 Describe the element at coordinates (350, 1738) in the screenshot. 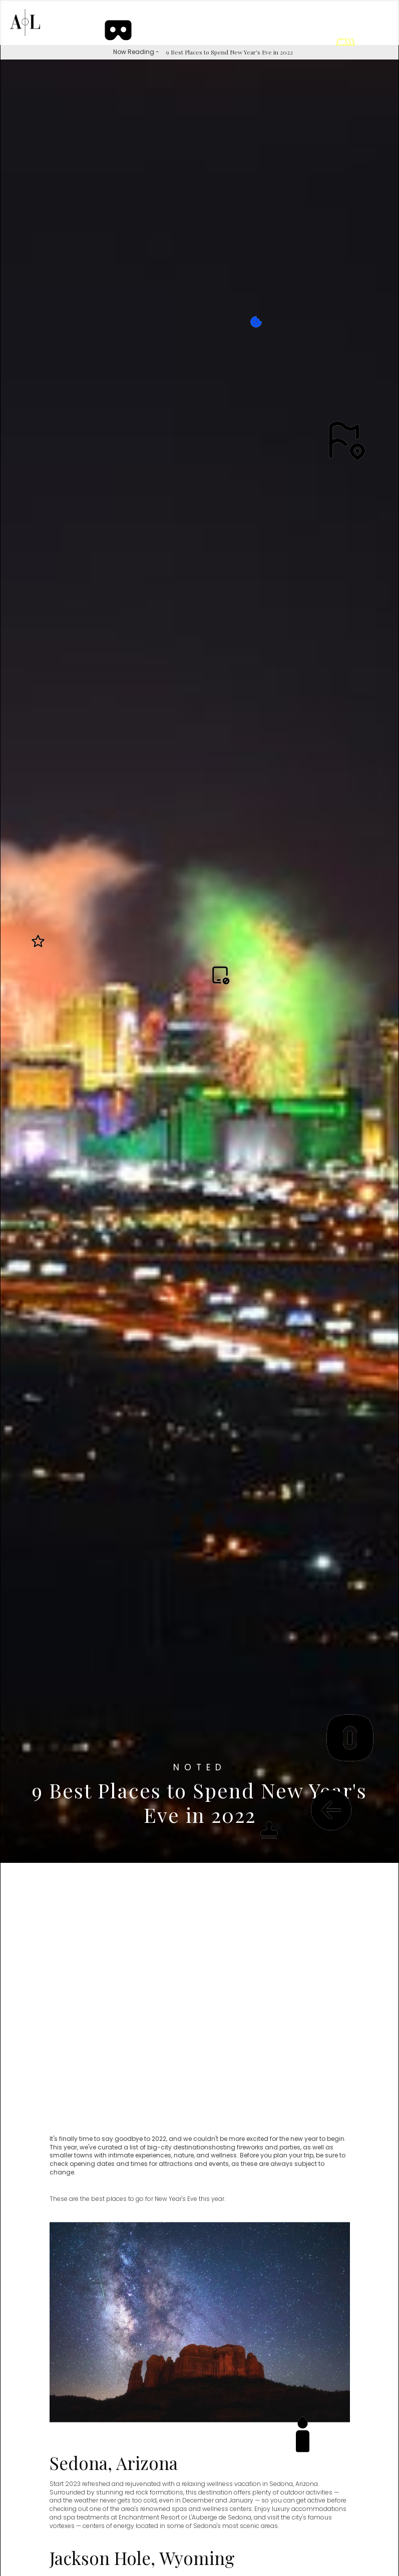

I see `indicates an "O" option or selection in a menu` at that location.